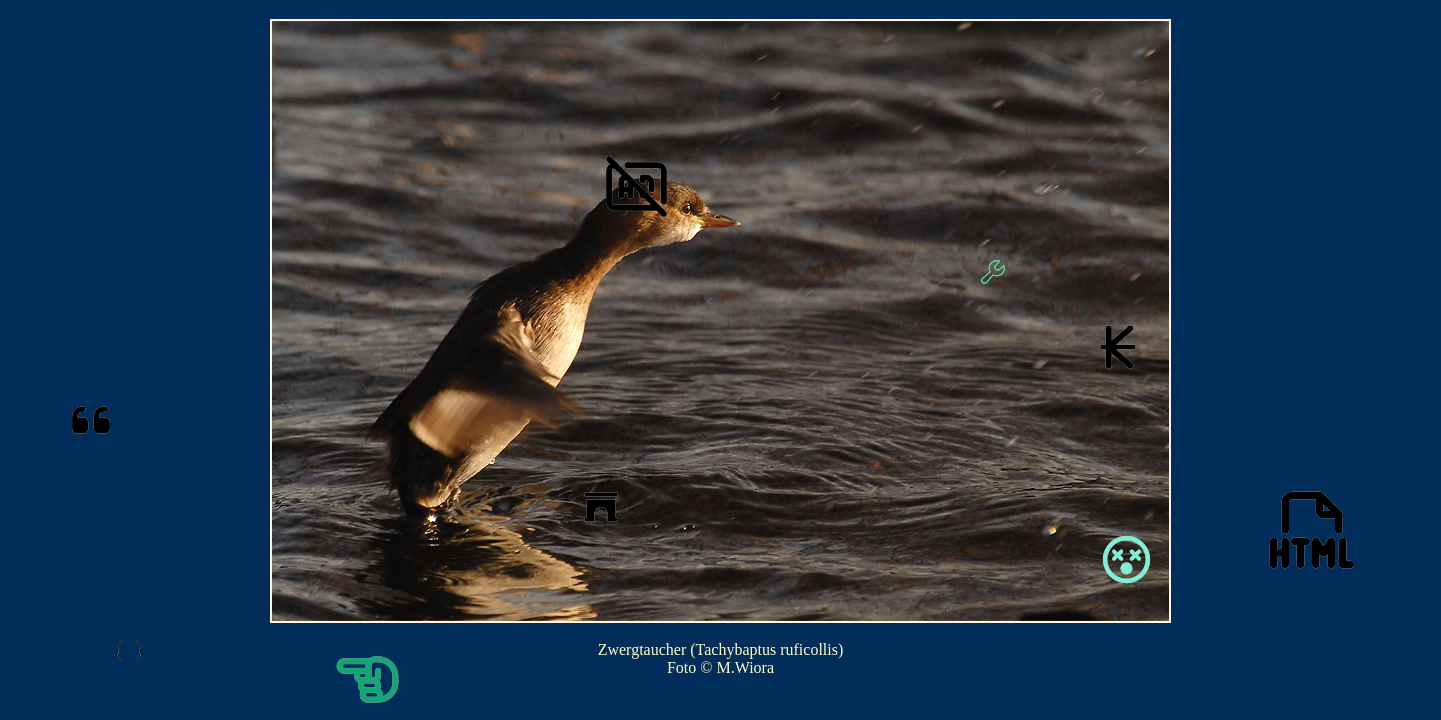  What do you see at coordinates (601, 507) in the screenshot?
I see `view architectural landmarks or monuments` at bounding box center [601, 507].